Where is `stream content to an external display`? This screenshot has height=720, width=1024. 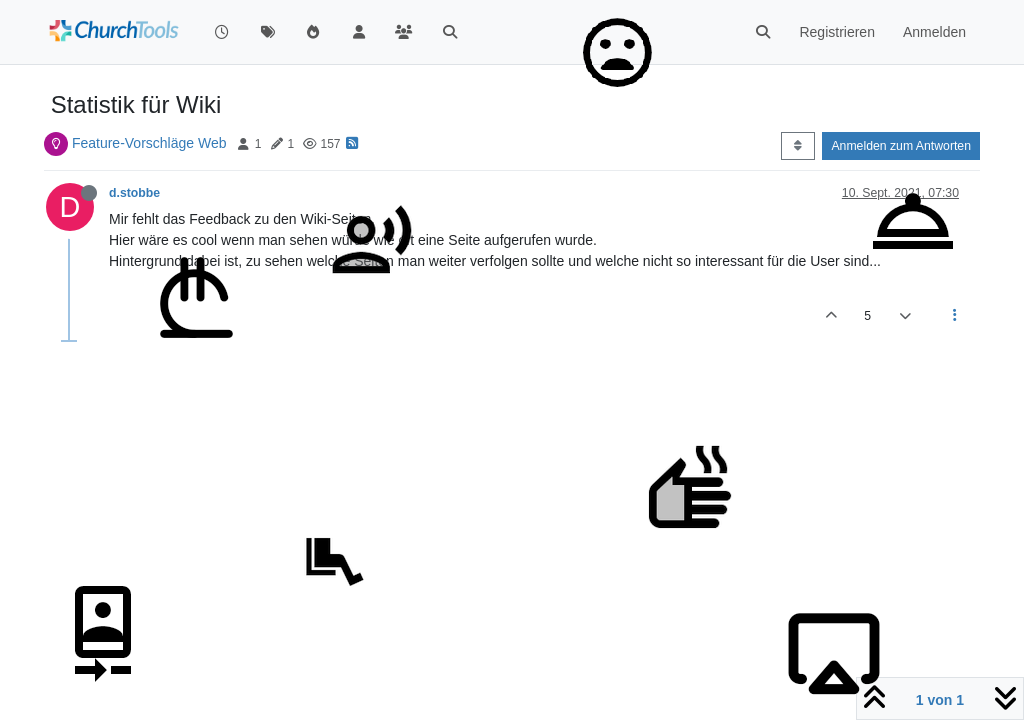
stream content to an external display is located at coordinates (834, 652).